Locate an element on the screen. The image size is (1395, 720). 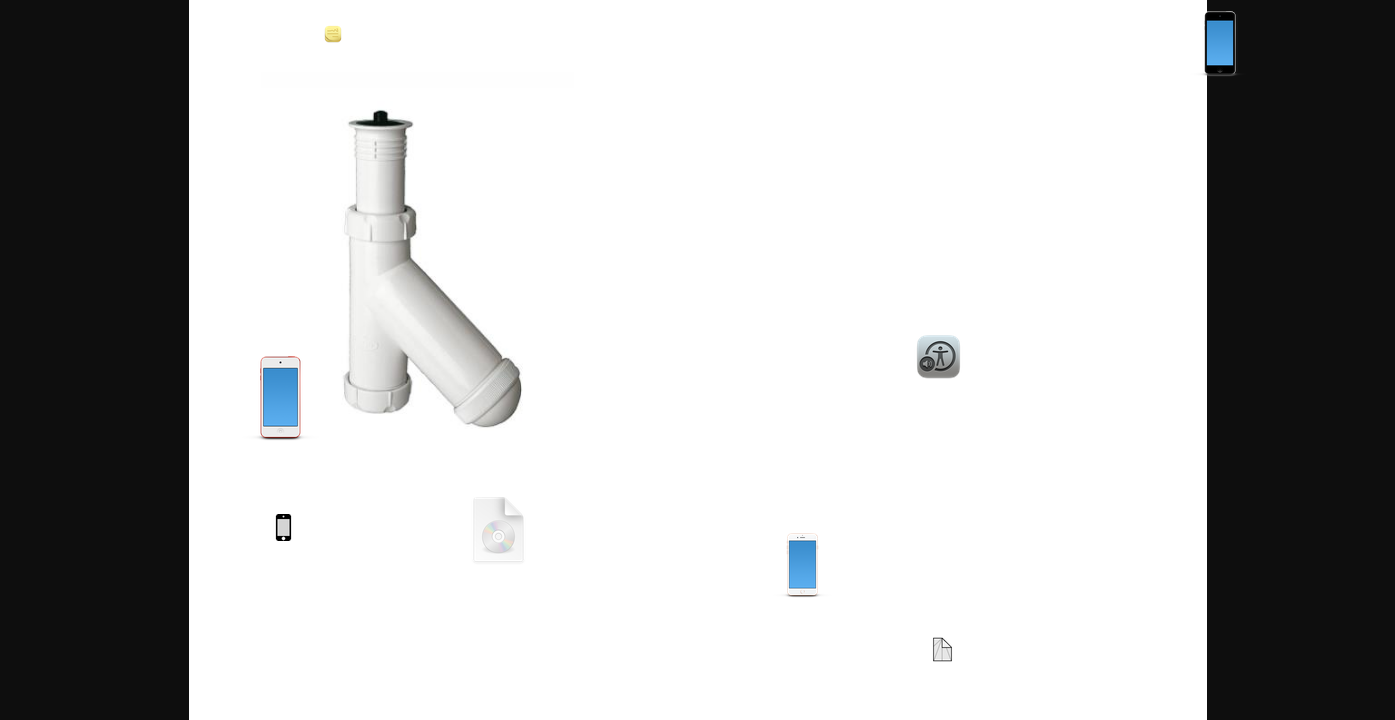
manage connected iPod Touch device is located at coordinates (1220, 44).